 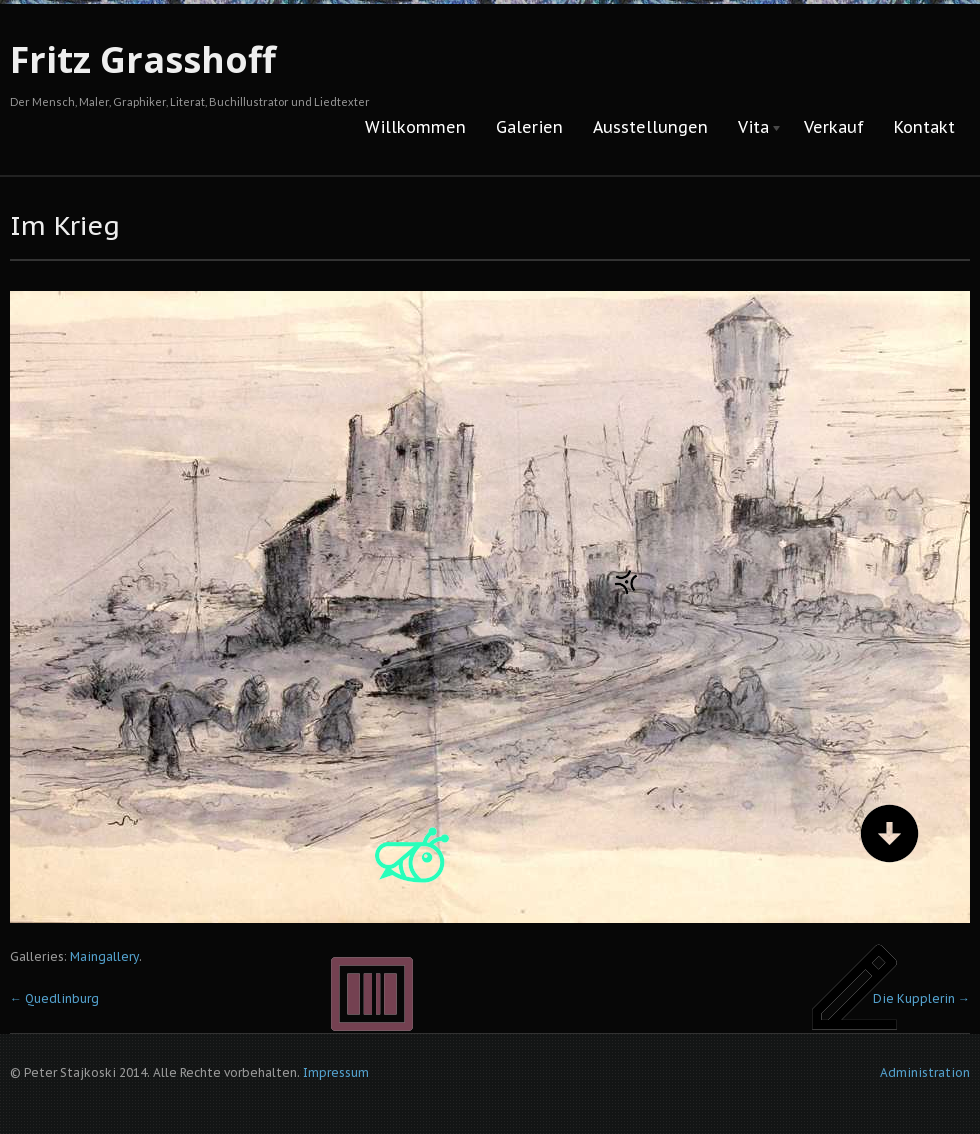 What do you see at coordinates (854, 987) in the screenshot?
I see `edit content or text` at bounding box center [854, 987].